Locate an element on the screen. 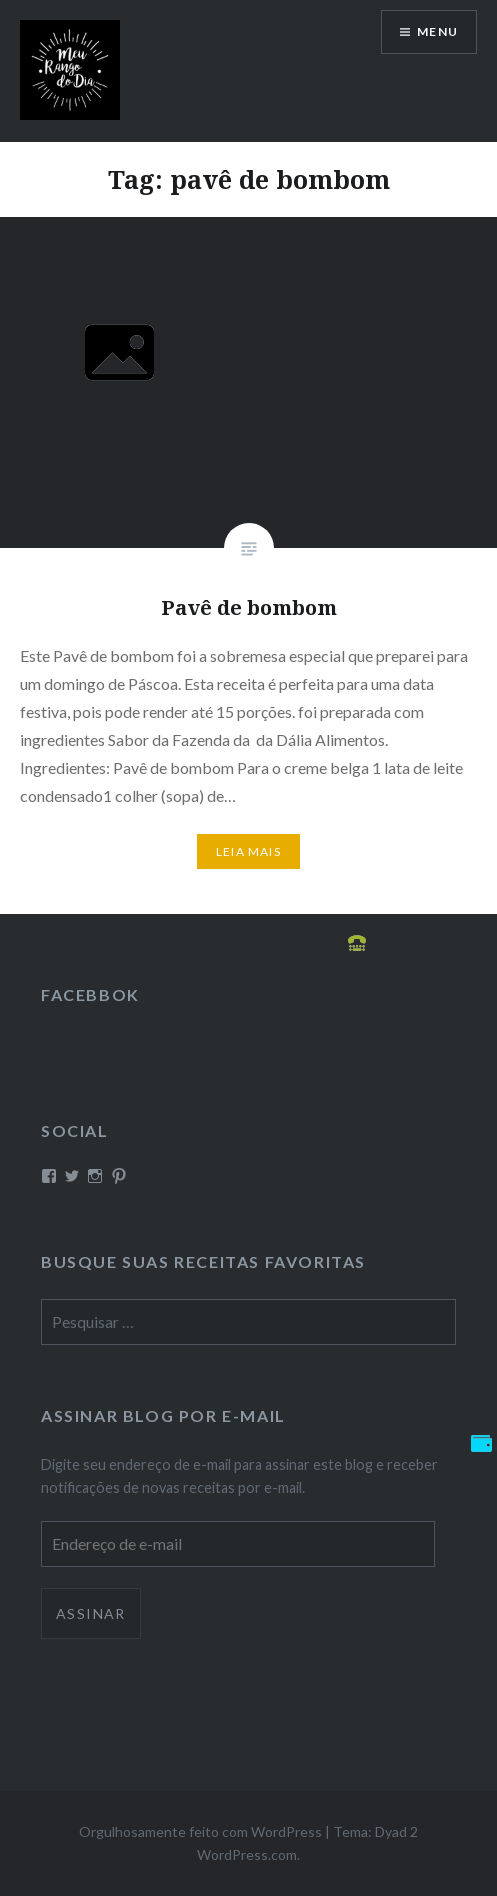 Image resolution: width=497 pixels, height=1896 pixels. enable tty/tdd accessibility for hearing-impaired calls is located at coordinates (357, 943).